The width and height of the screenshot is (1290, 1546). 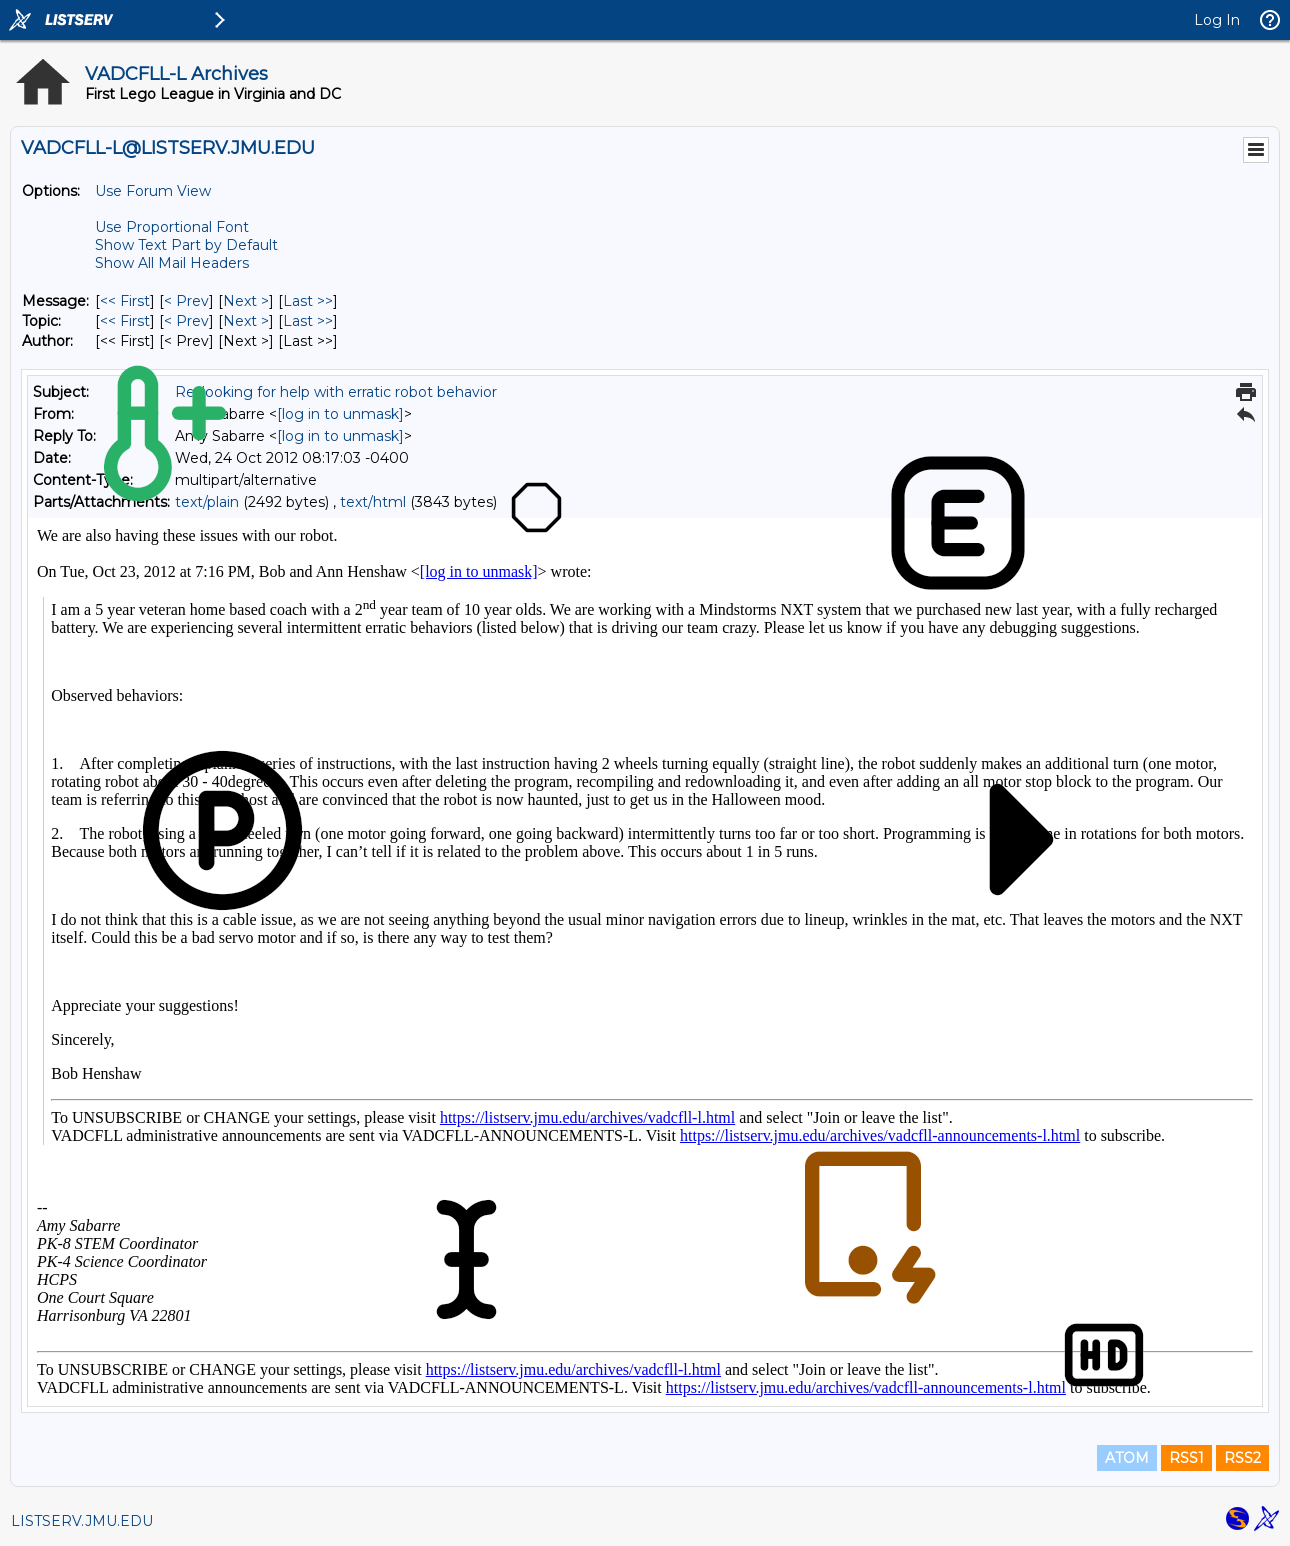 What do you see at coordinates (151, 433) in the screenshot?
I see `increase temperature setting` at bounding box center [151, 433].